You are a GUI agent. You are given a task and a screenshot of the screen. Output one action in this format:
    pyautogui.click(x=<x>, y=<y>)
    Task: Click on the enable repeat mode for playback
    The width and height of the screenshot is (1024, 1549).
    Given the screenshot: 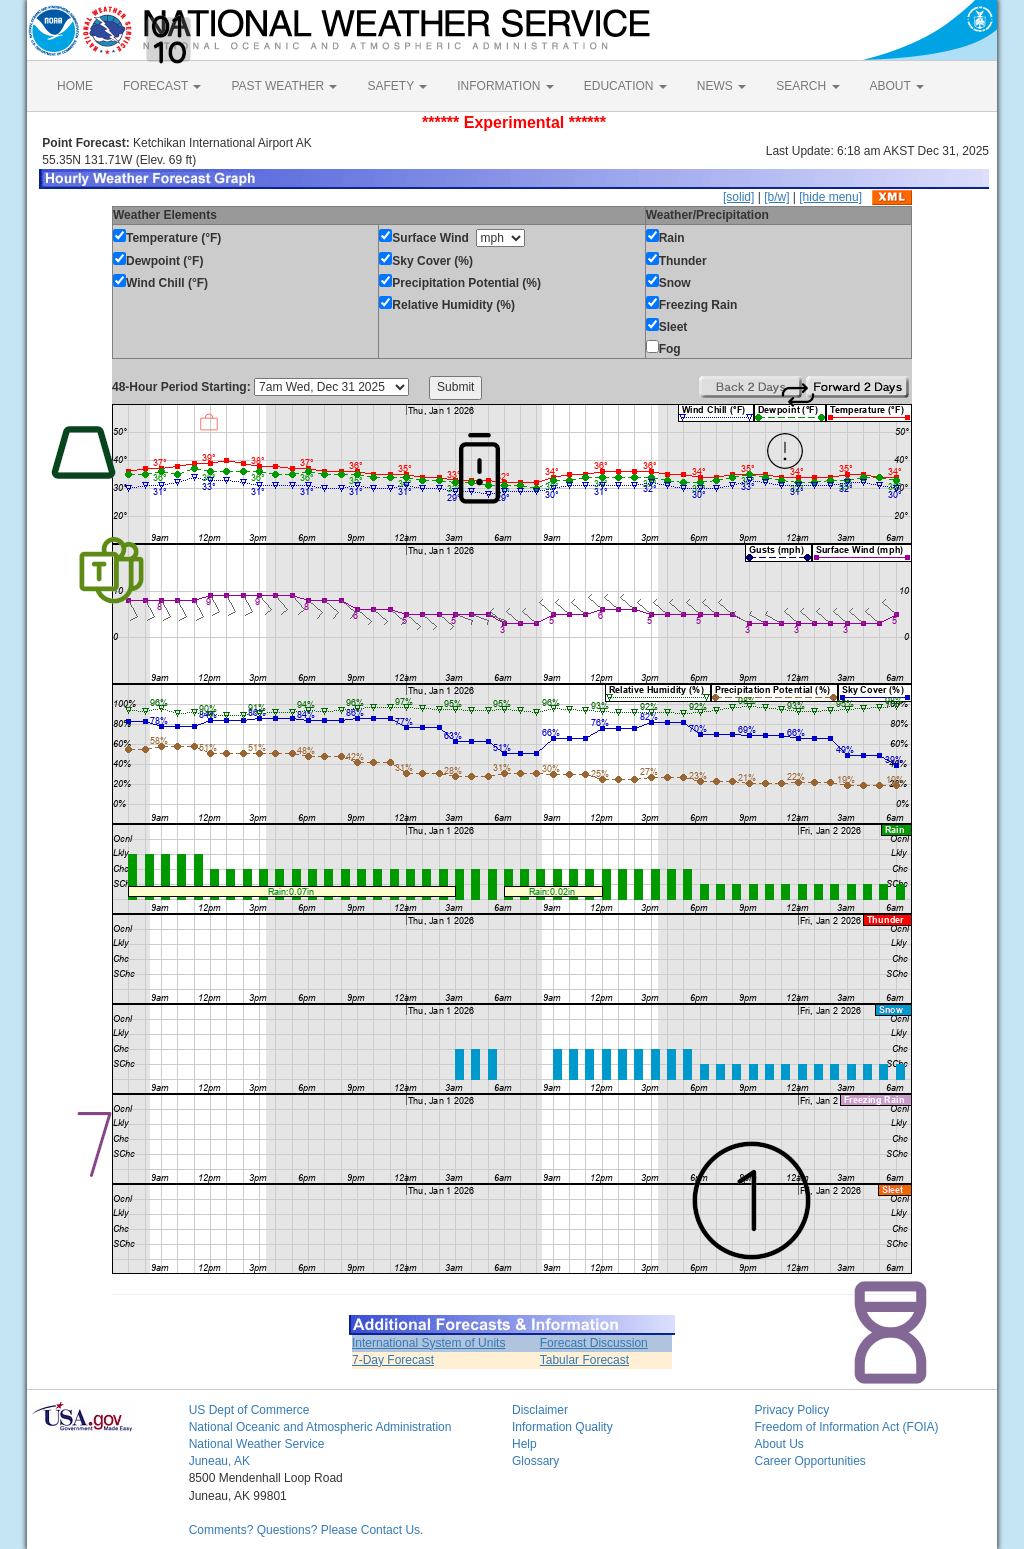 What is the action you would take?
    pyautogui.click(x=798, y=395)
    